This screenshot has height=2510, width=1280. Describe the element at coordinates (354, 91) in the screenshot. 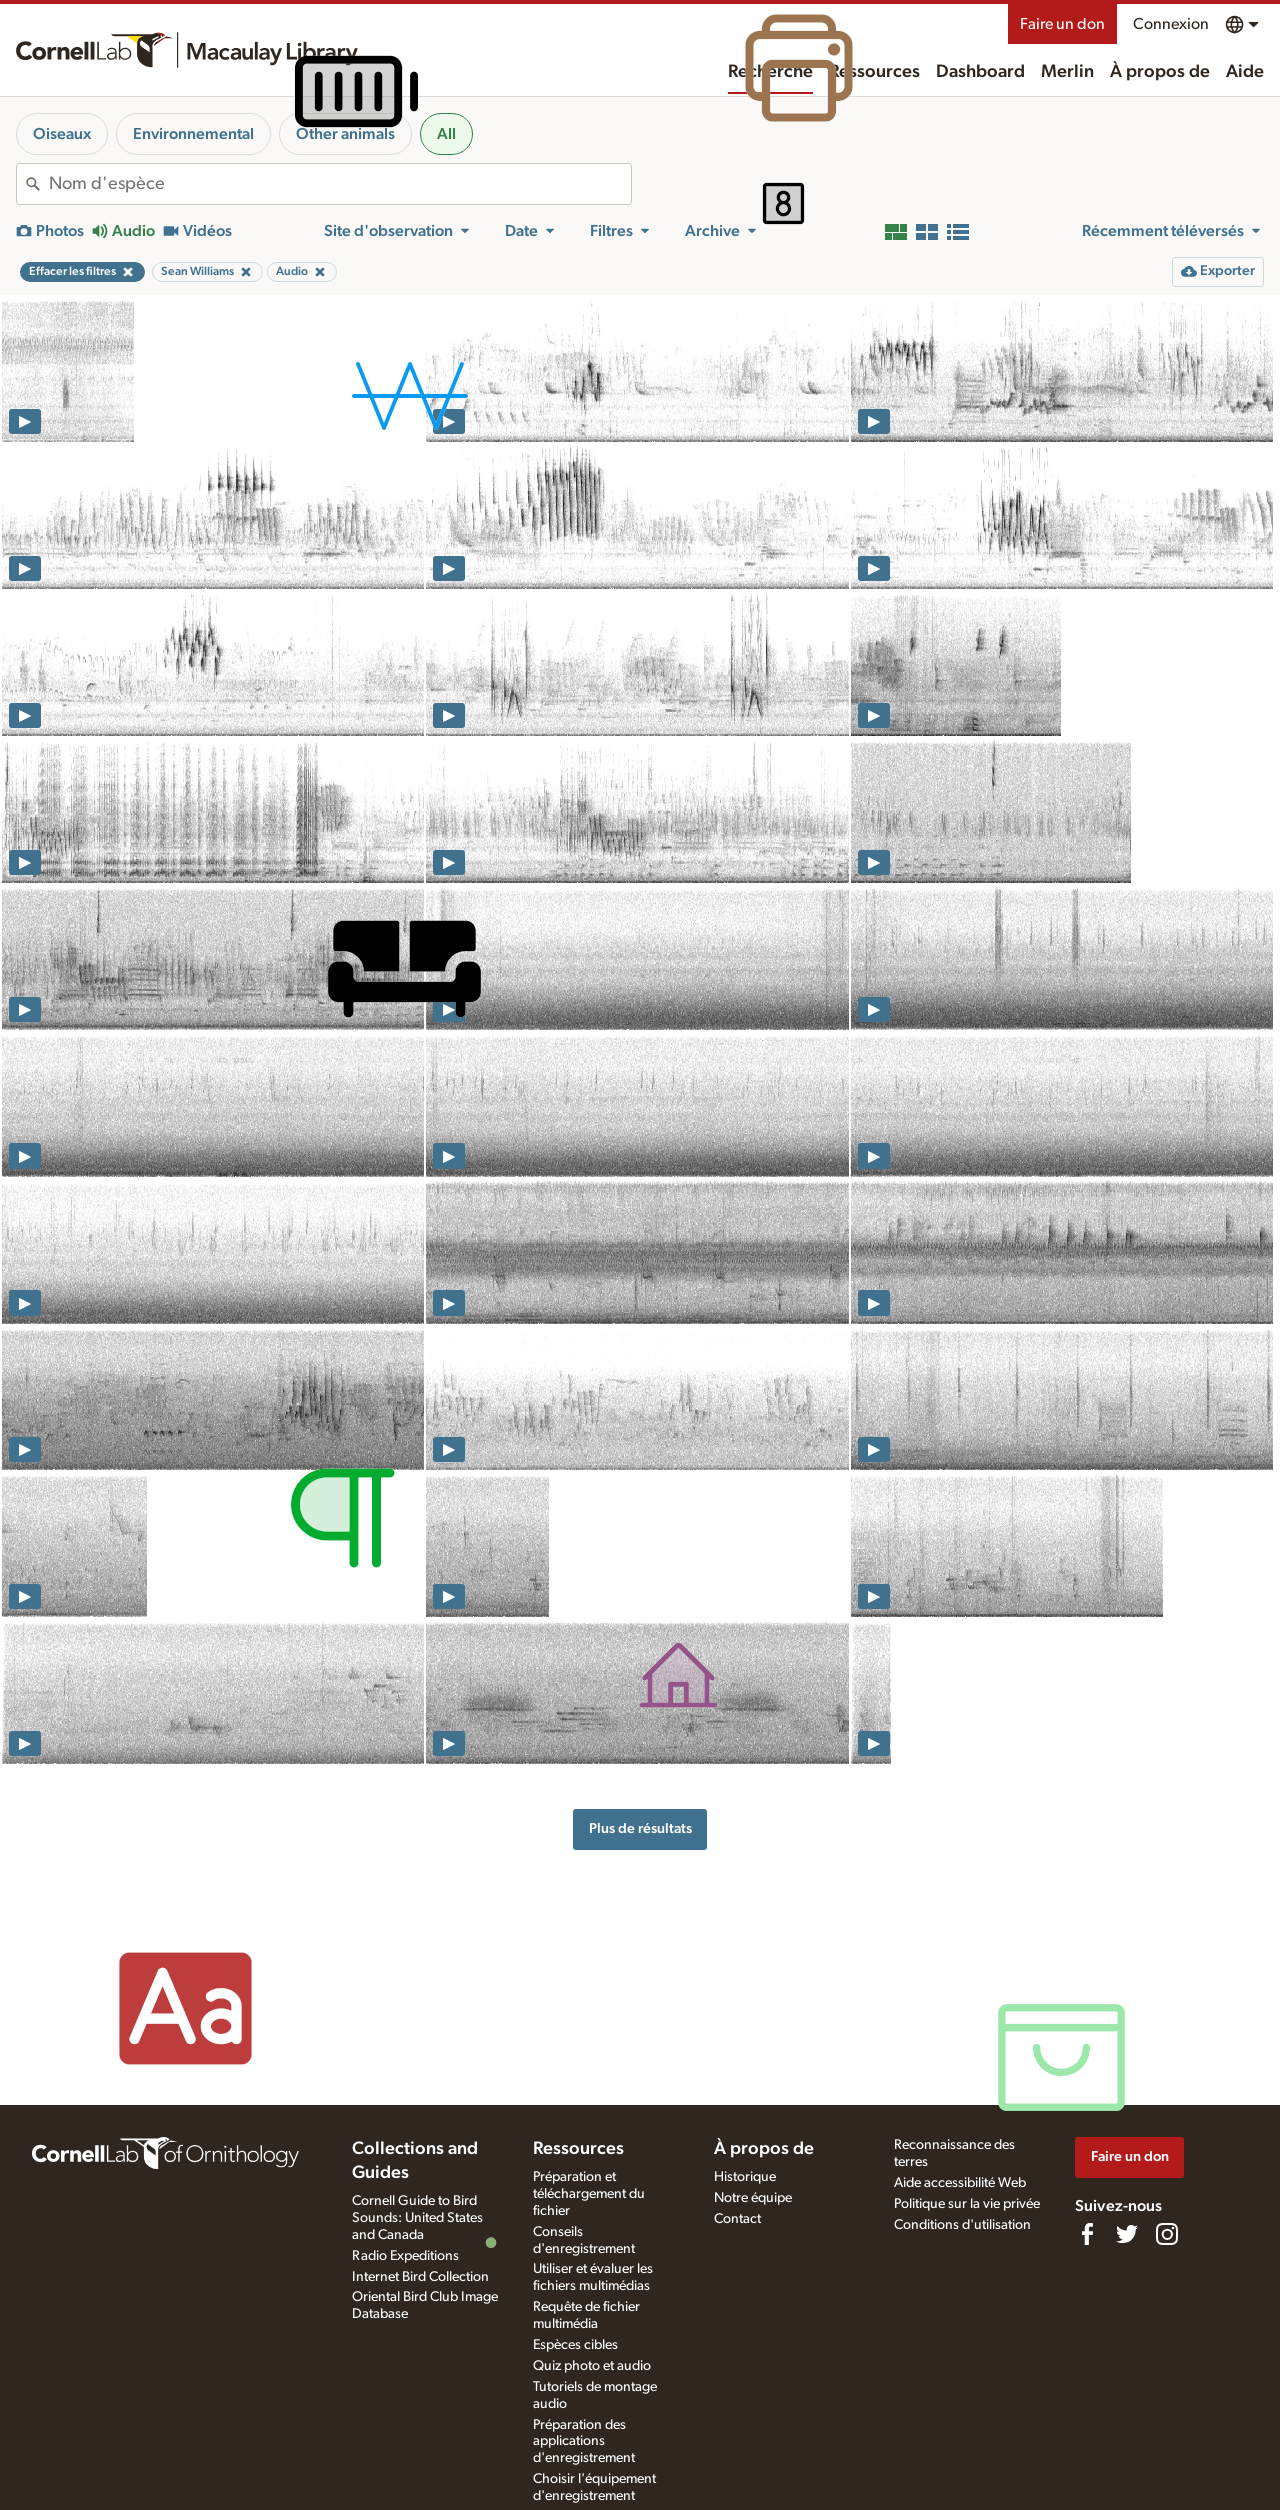

I see `indicates full battery charge` at that location.